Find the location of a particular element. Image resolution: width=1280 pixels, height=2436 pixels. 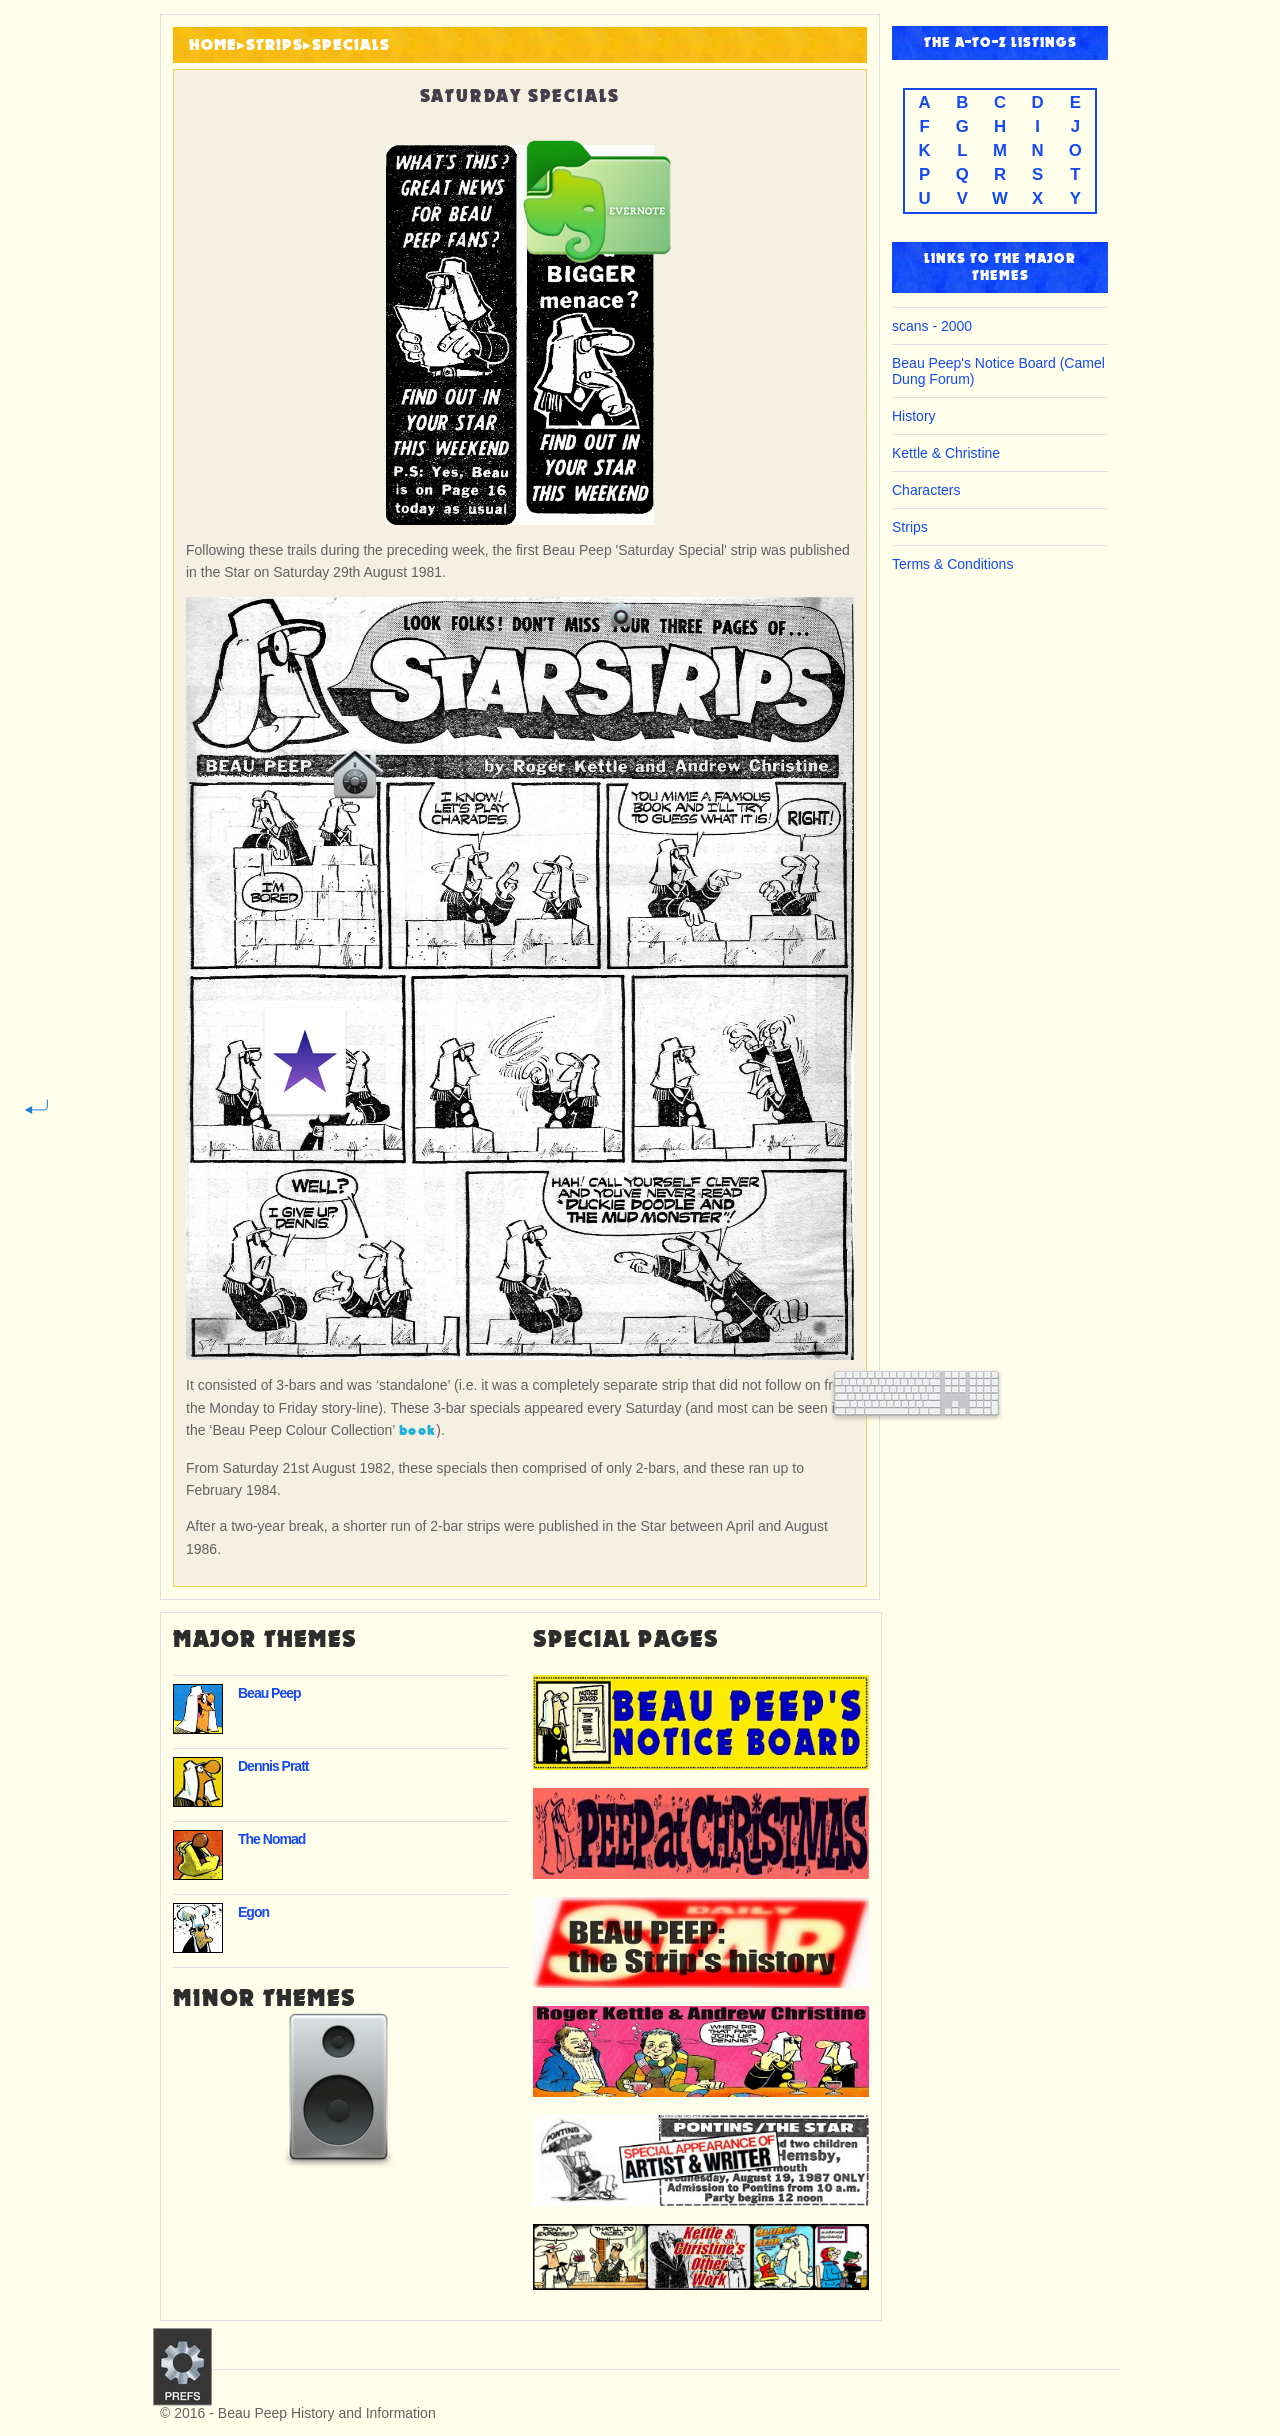

access FileVault disk encryption settings is located at coordinates (621, 614).